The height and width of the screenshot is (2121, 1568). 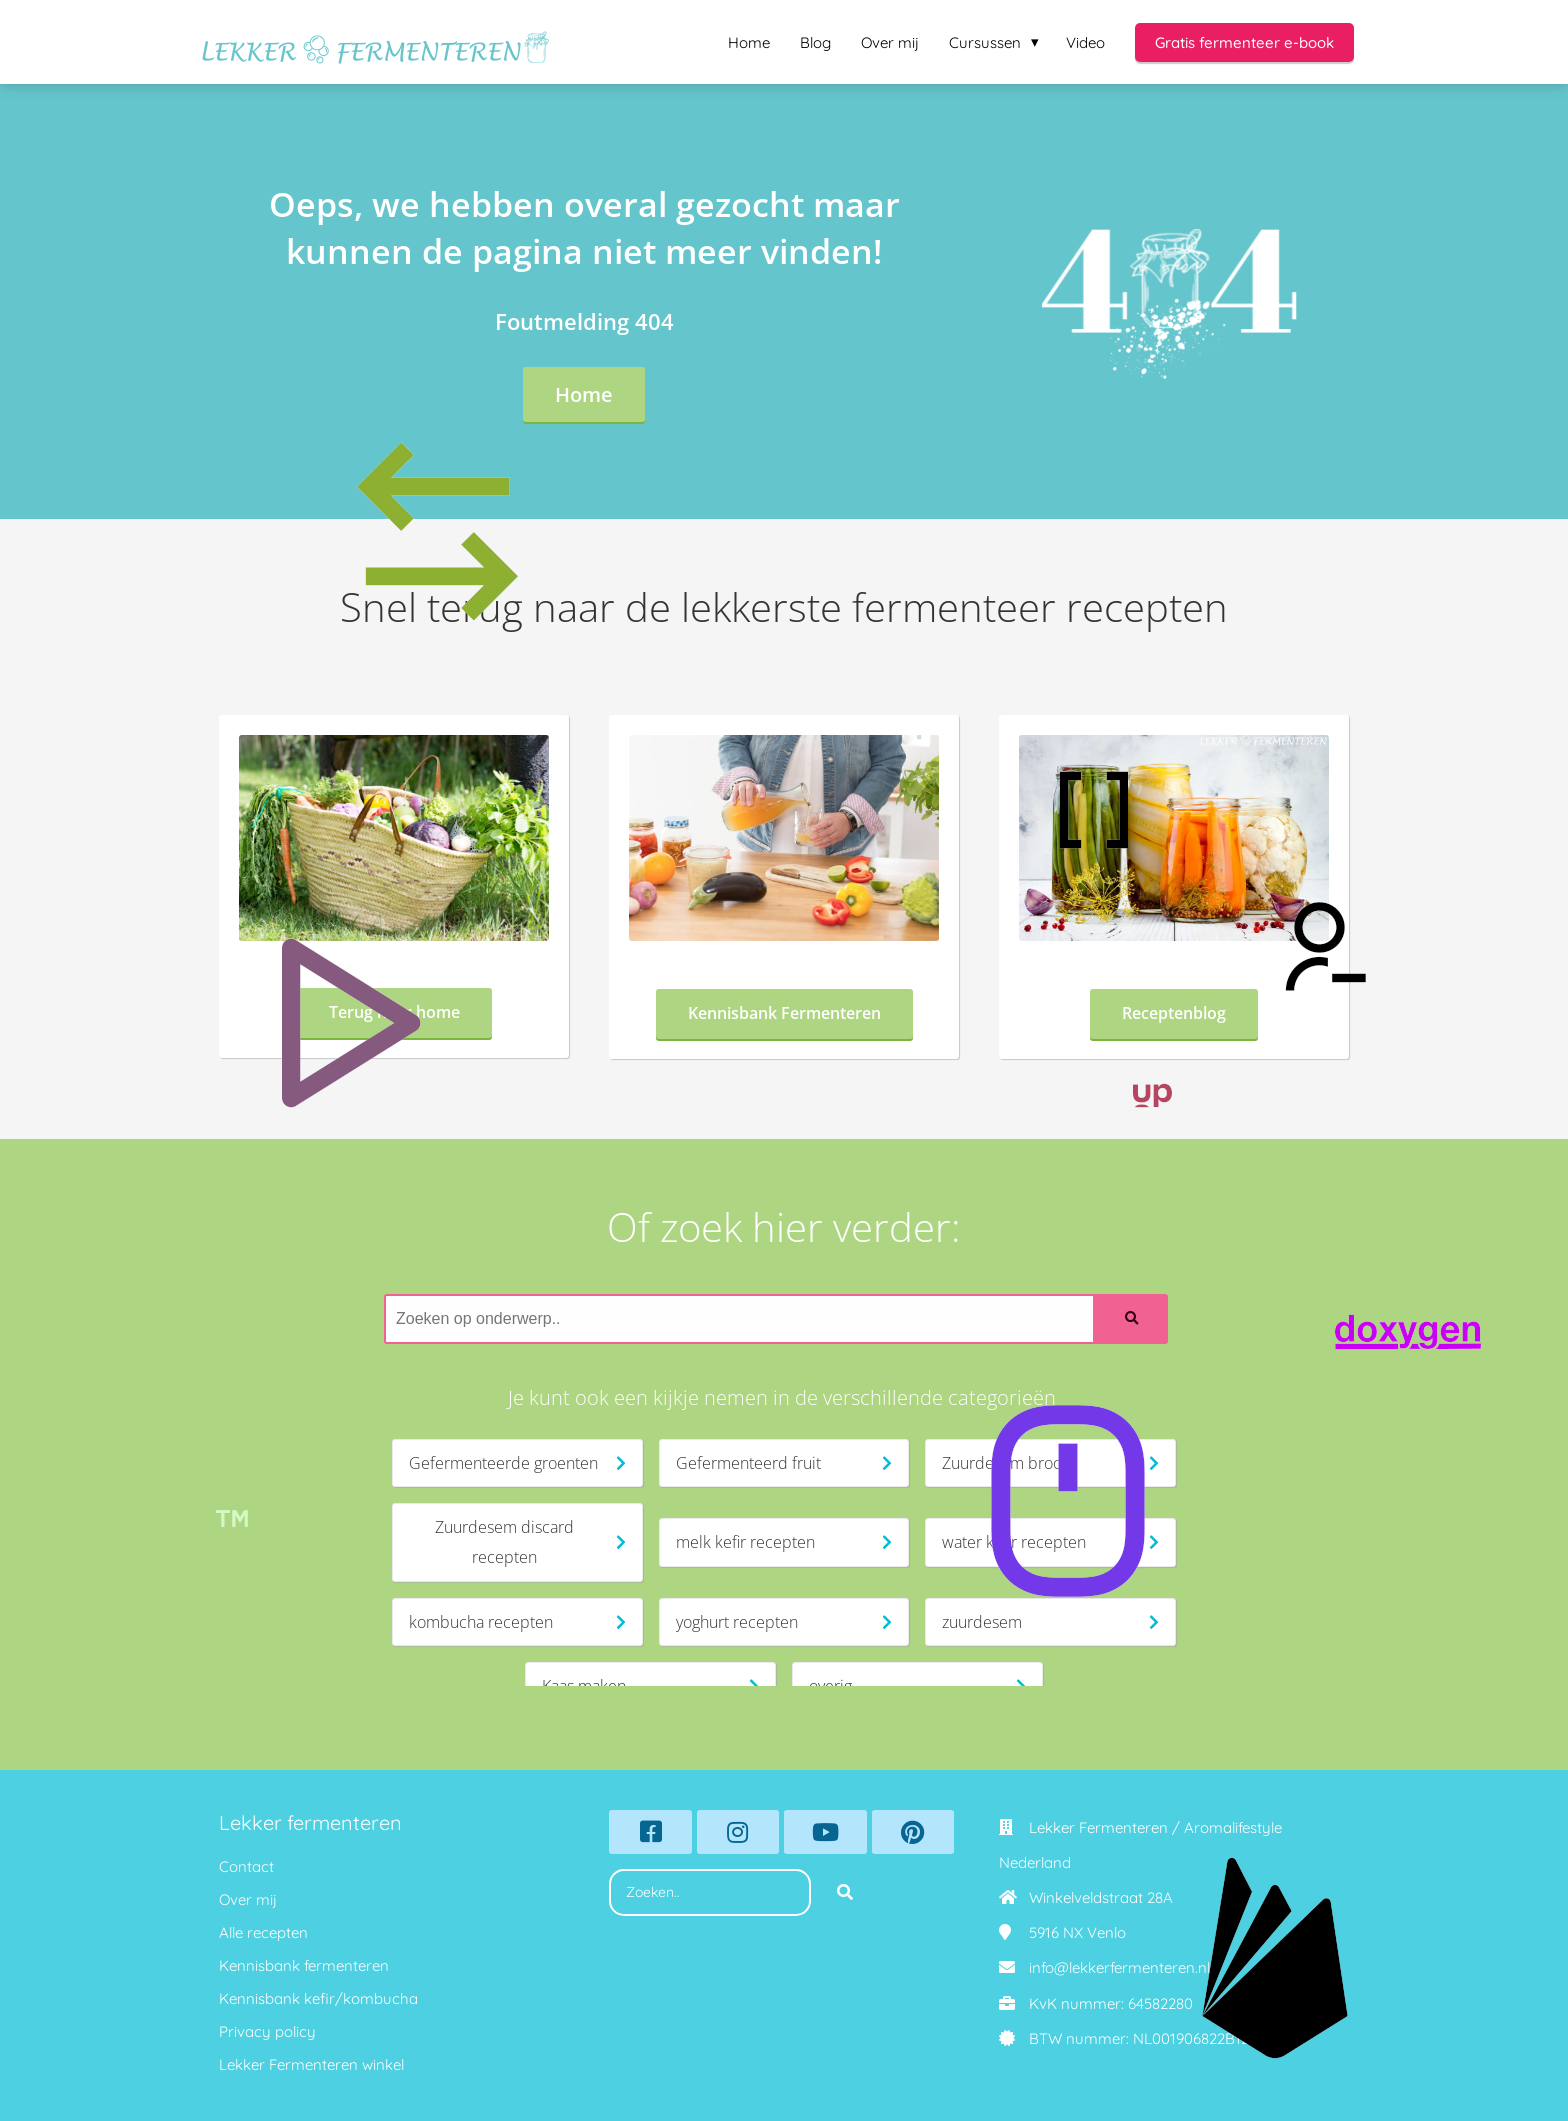 What do you see at coordinates (337, 1023) in the screenshot?
I see `play media content` at bounding box center [337, 1023].